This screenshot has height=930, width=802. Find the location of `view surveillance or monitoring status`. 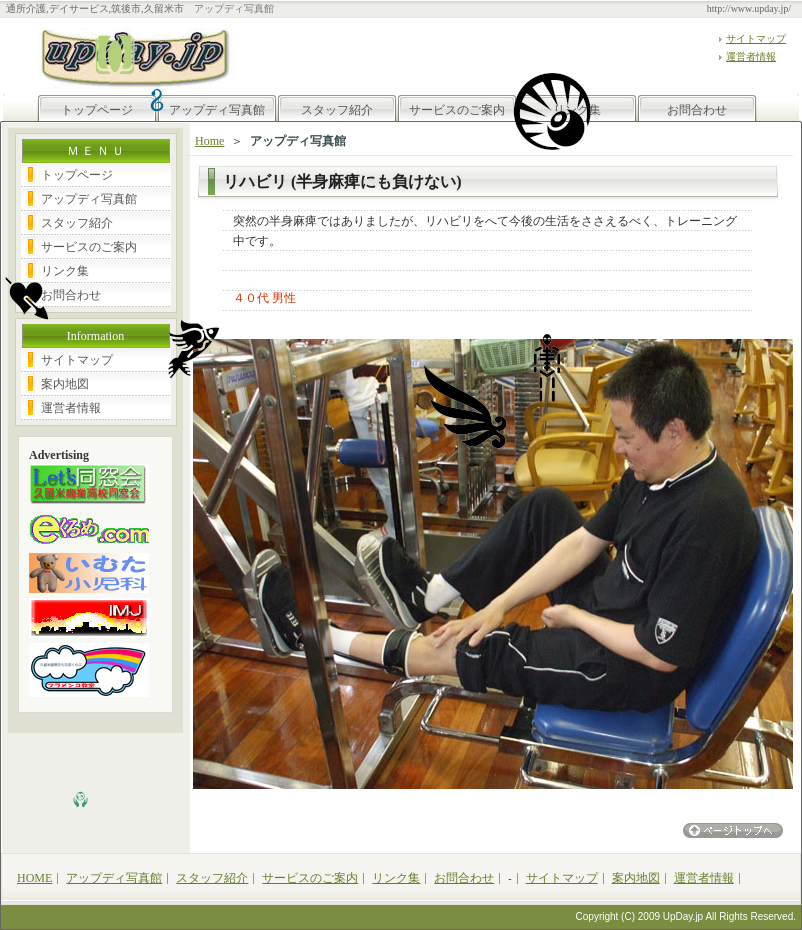

view surveillance or monitoring status is located at coordinates (552, 111).